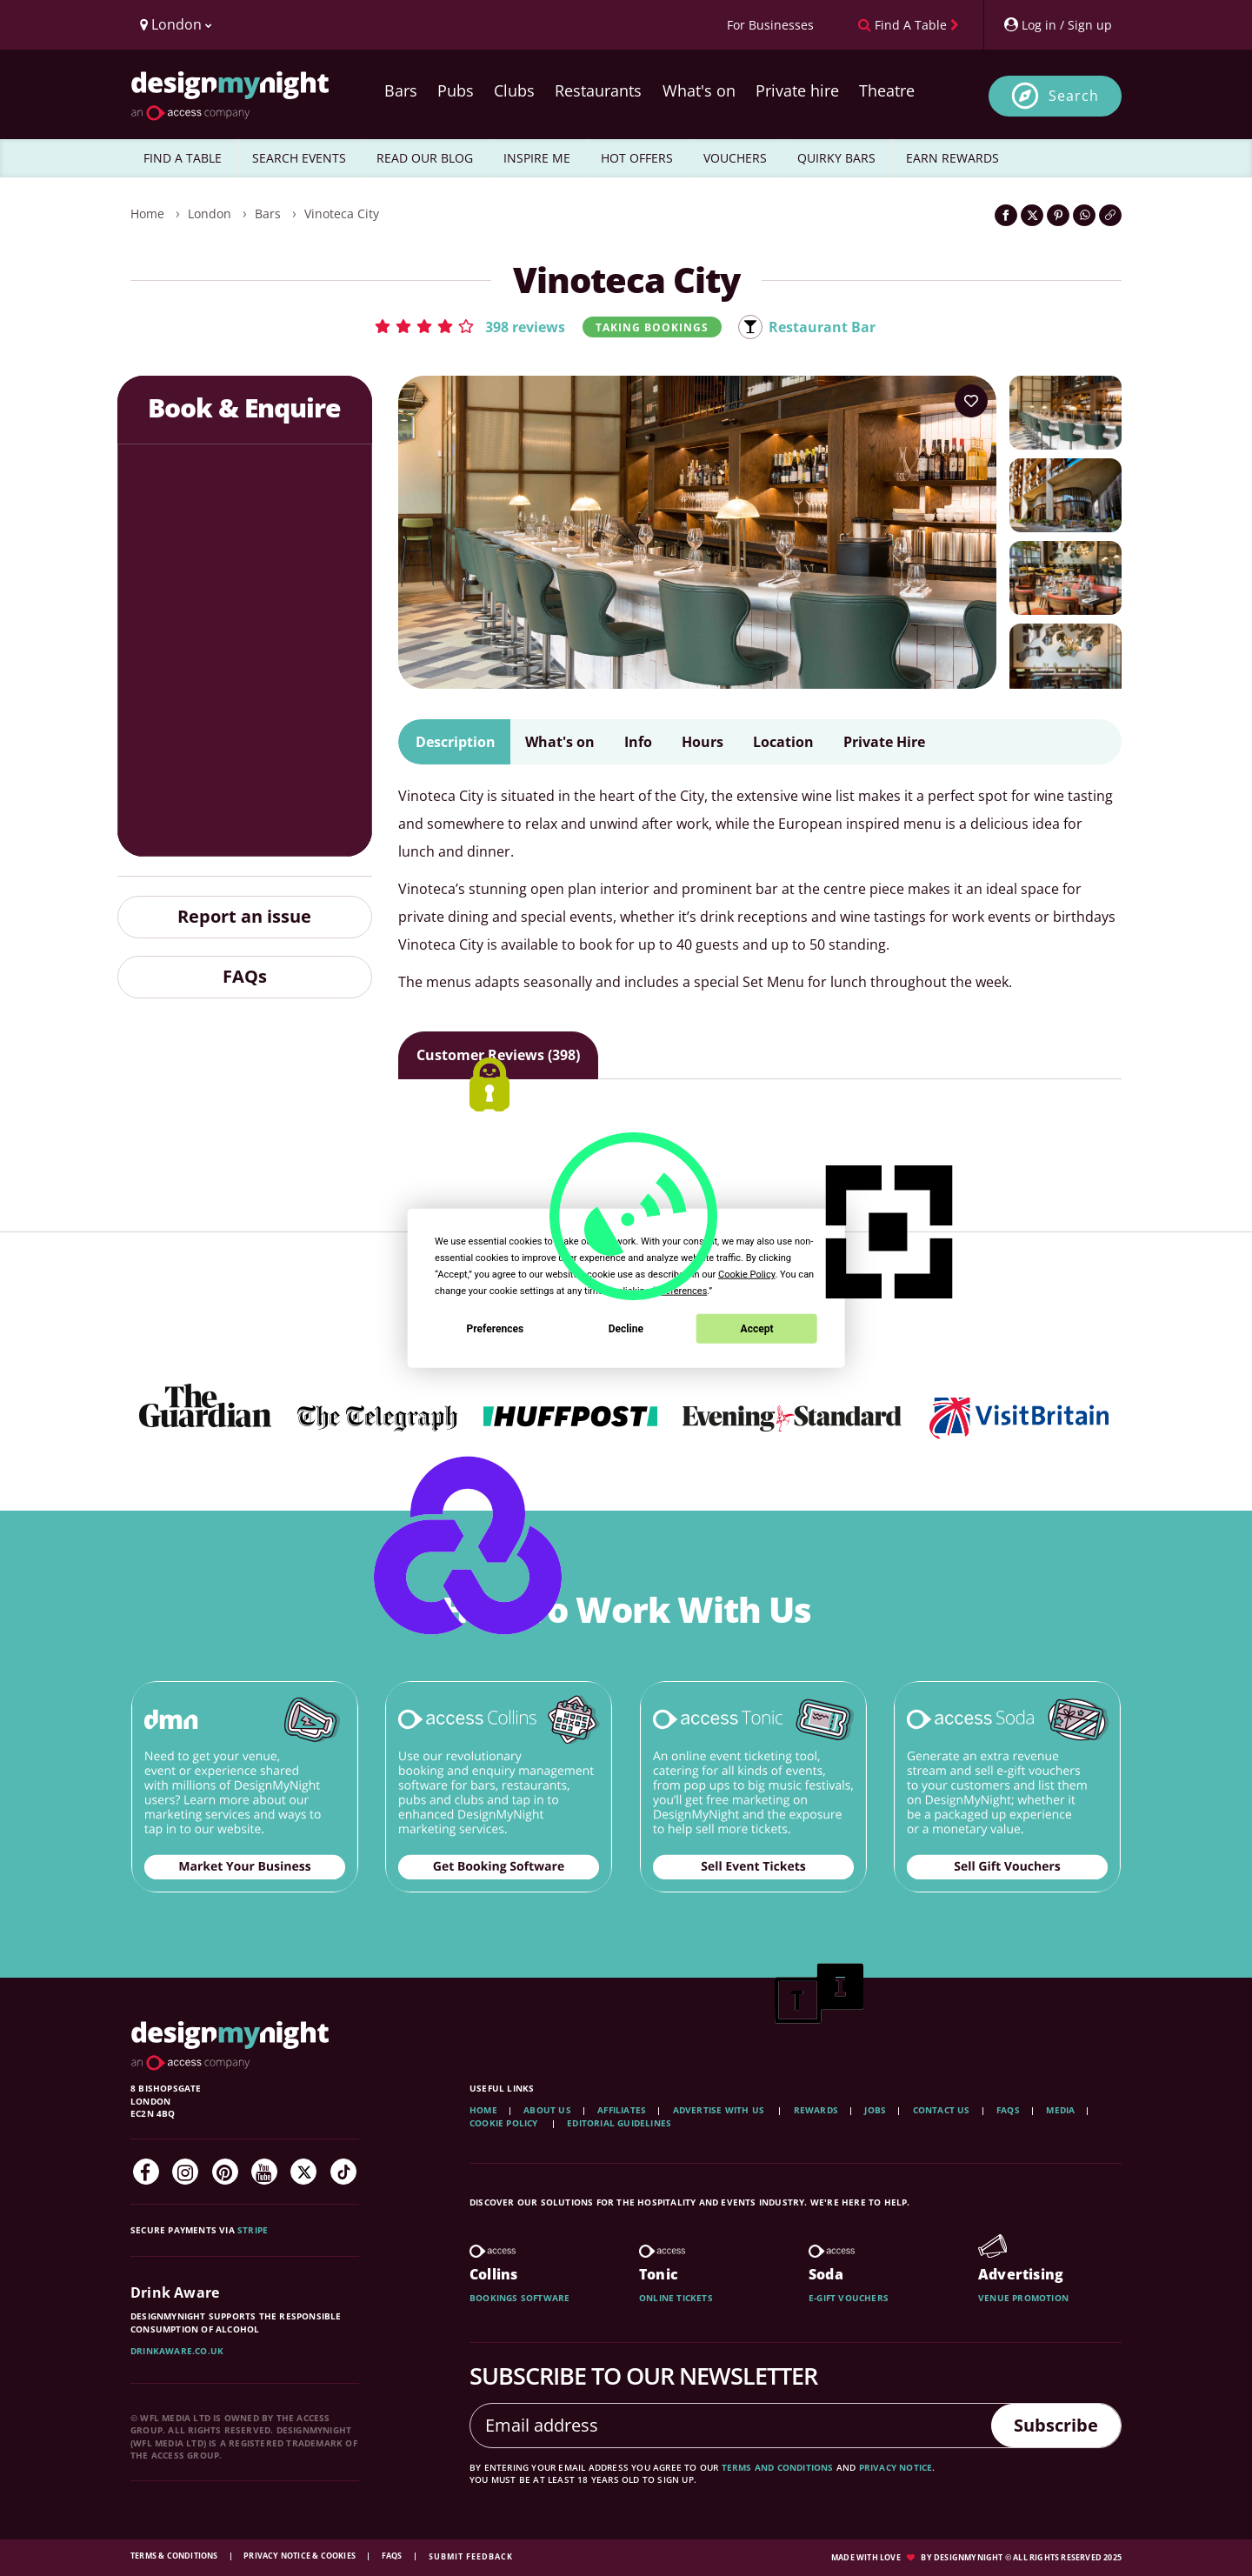  Describe the element at coordinates (819, 1993) in the screenshot. I see `open the TuneIn radio app` at that location.